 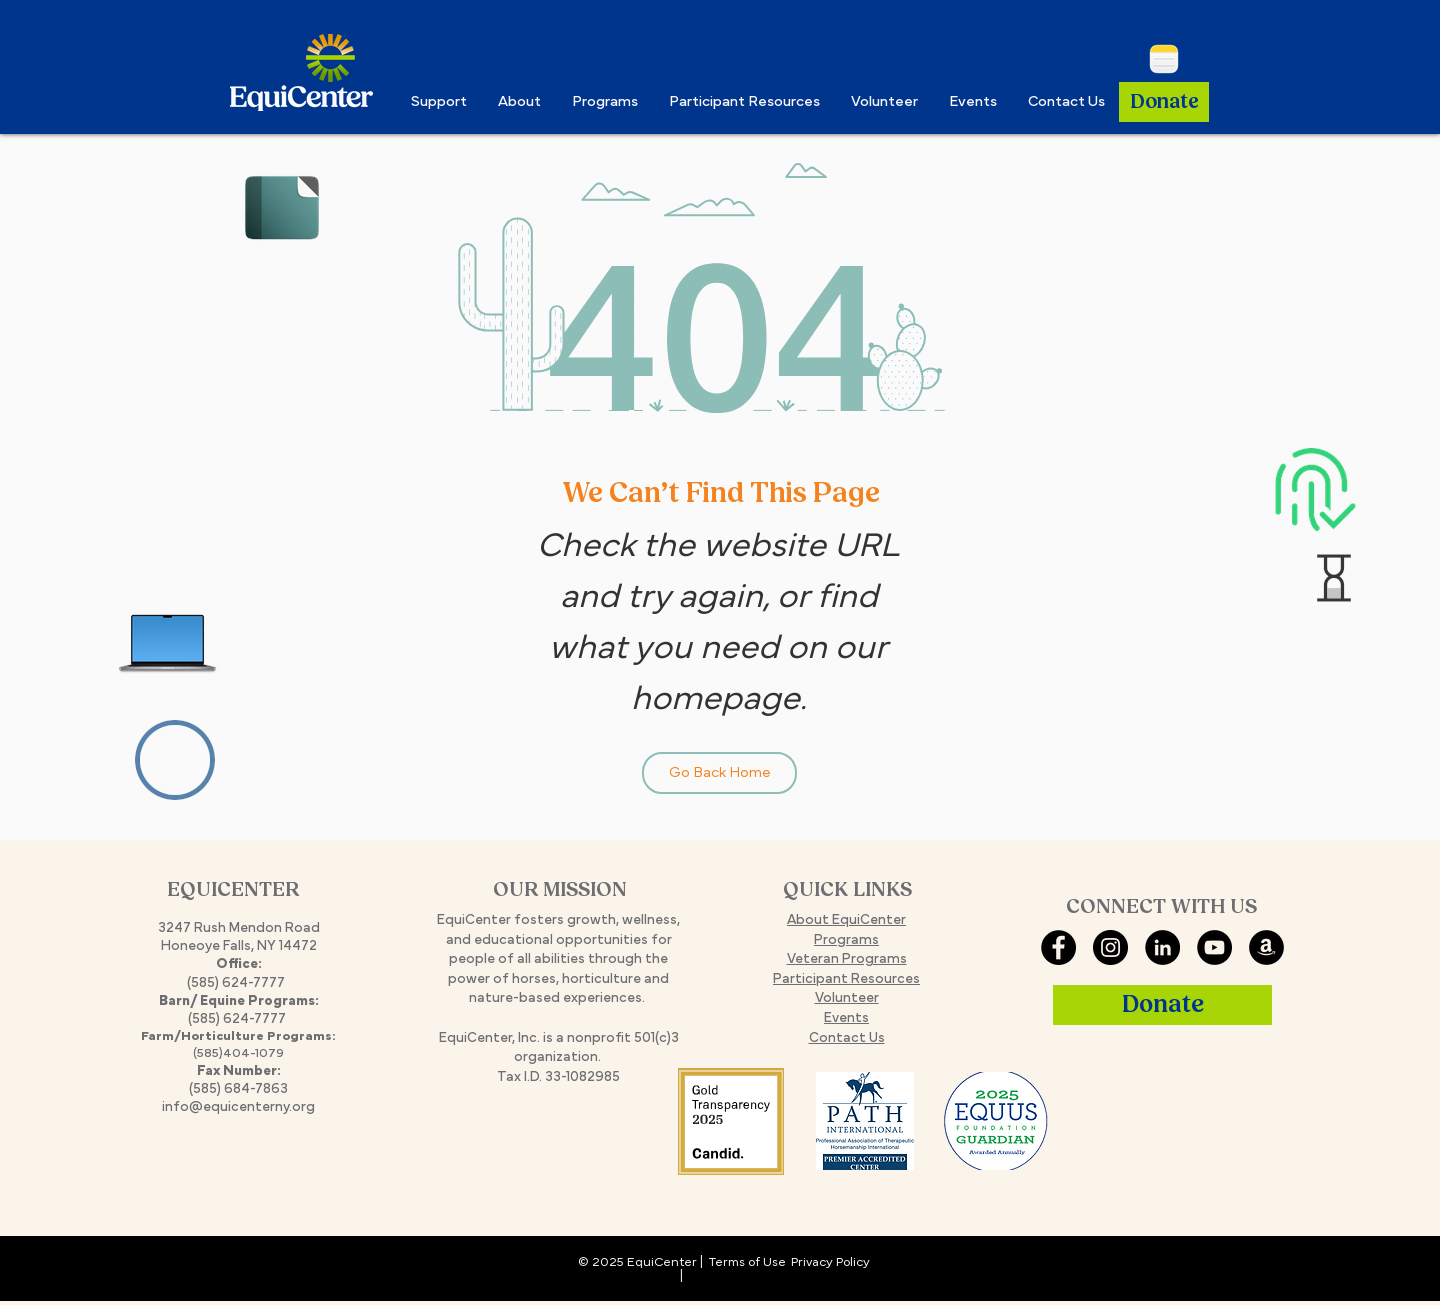 What do you see at coordinates (167, 635) in the screenshot?
I see `represents this macbook pro device in system settings` at bounding box center [167, 635].